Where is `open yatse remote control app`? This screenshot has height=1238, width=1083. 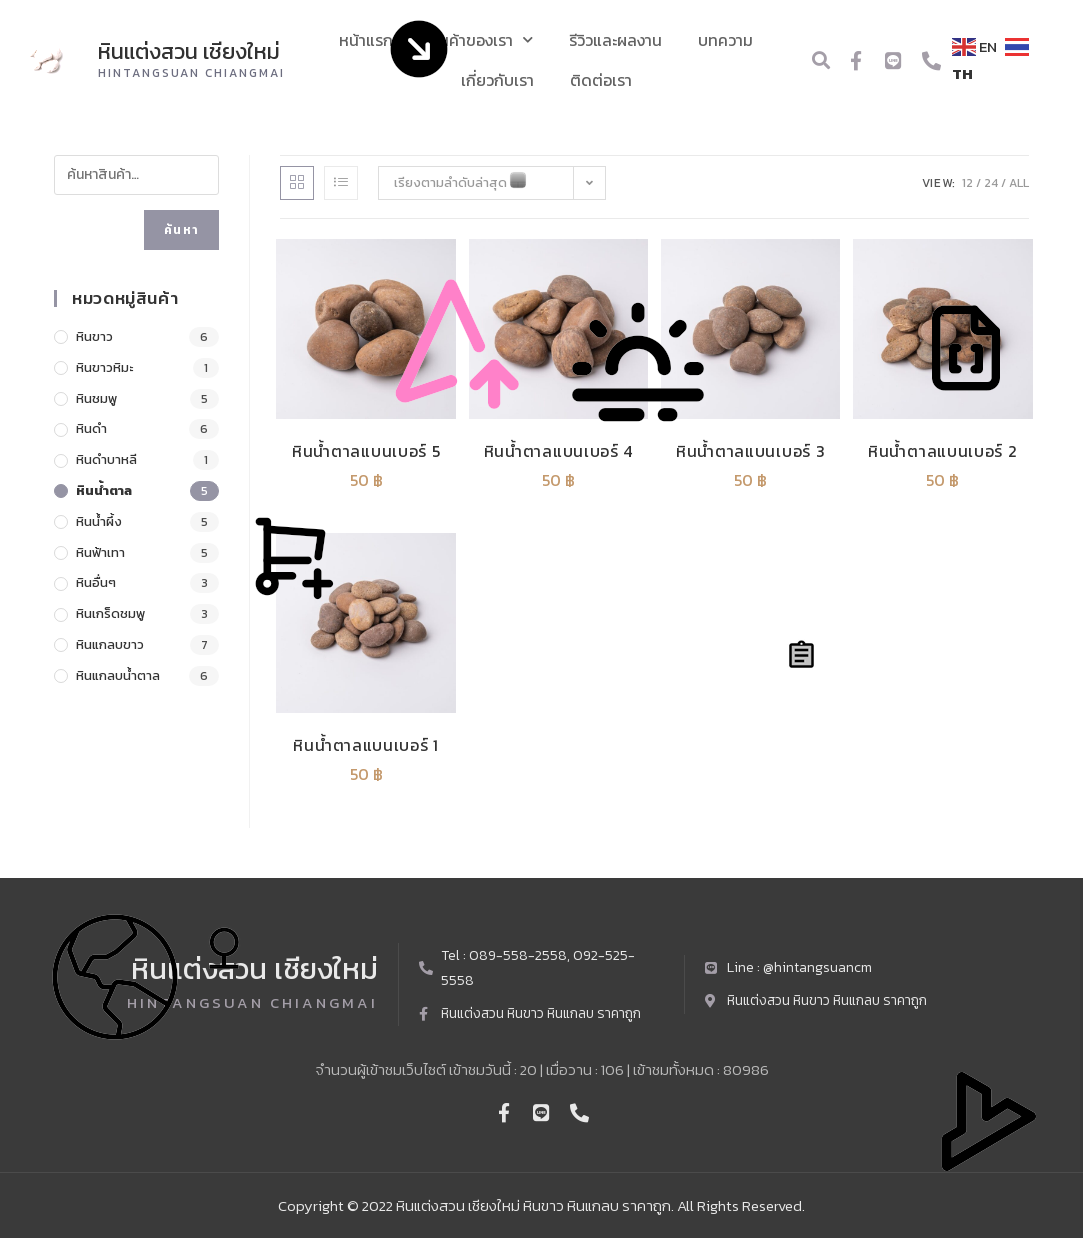
open yatse remote control app is located at coordinates (986, 1121).